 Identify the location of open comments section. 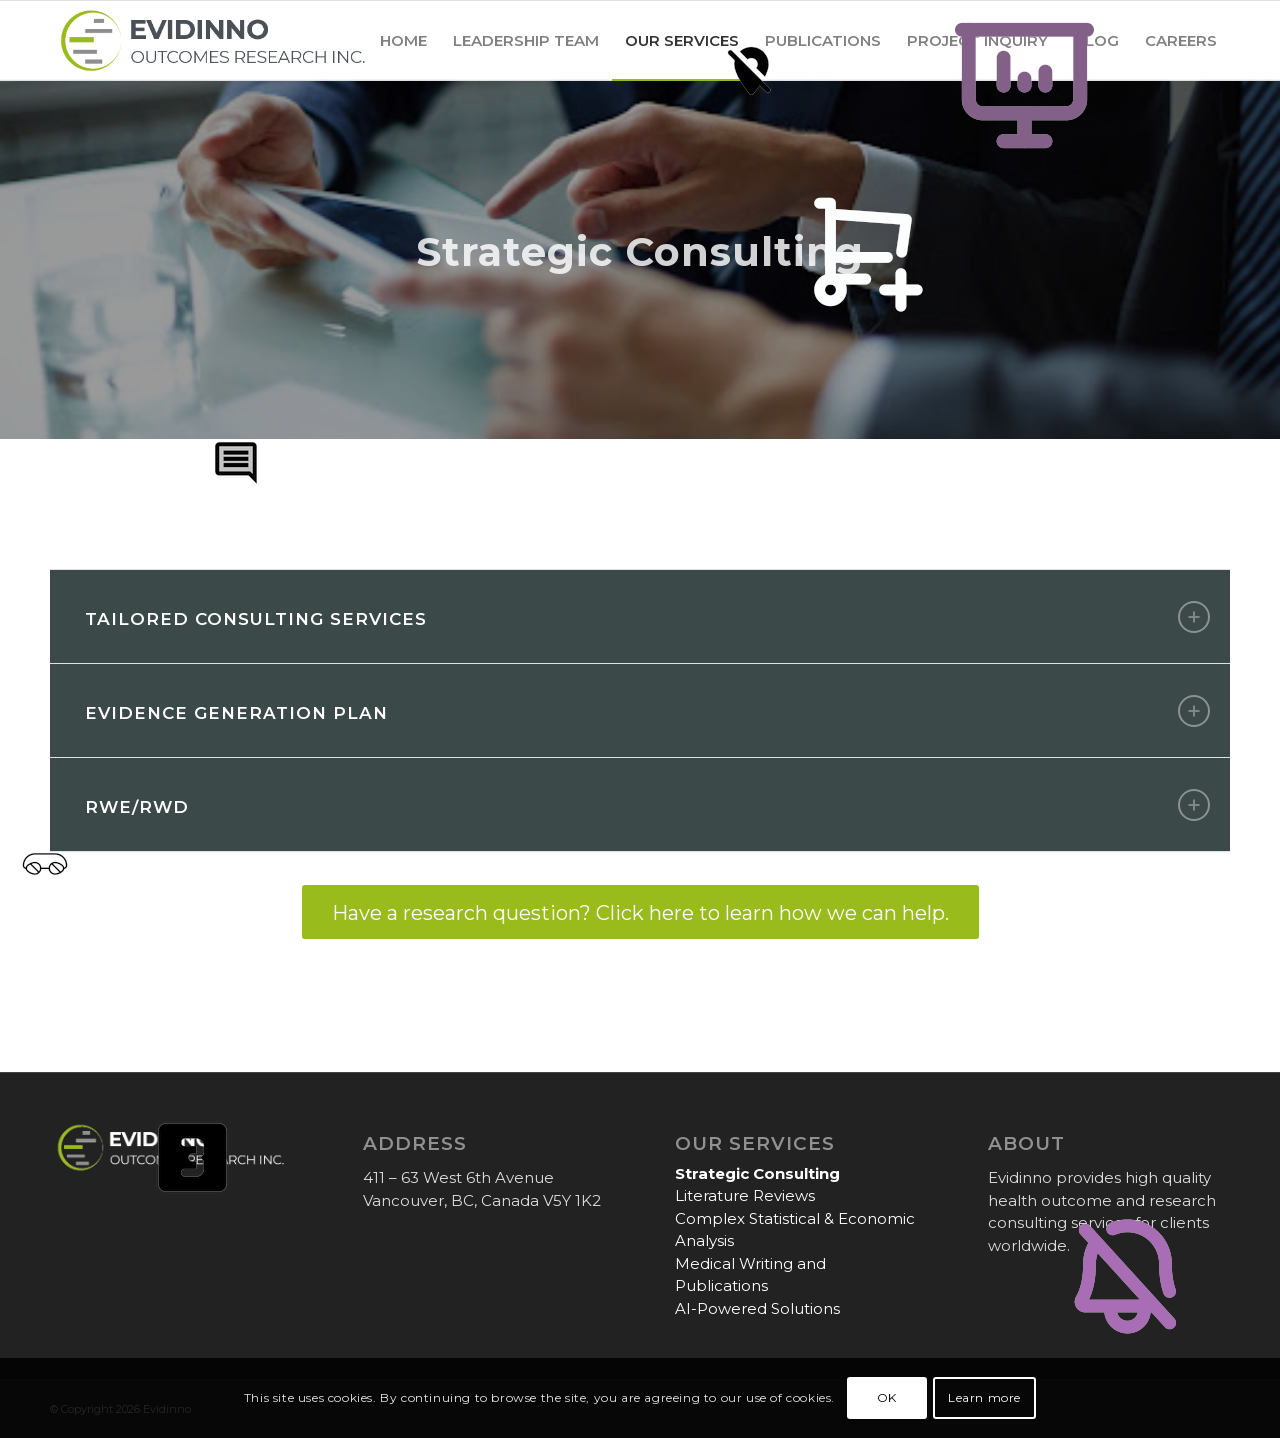
(236, 463).